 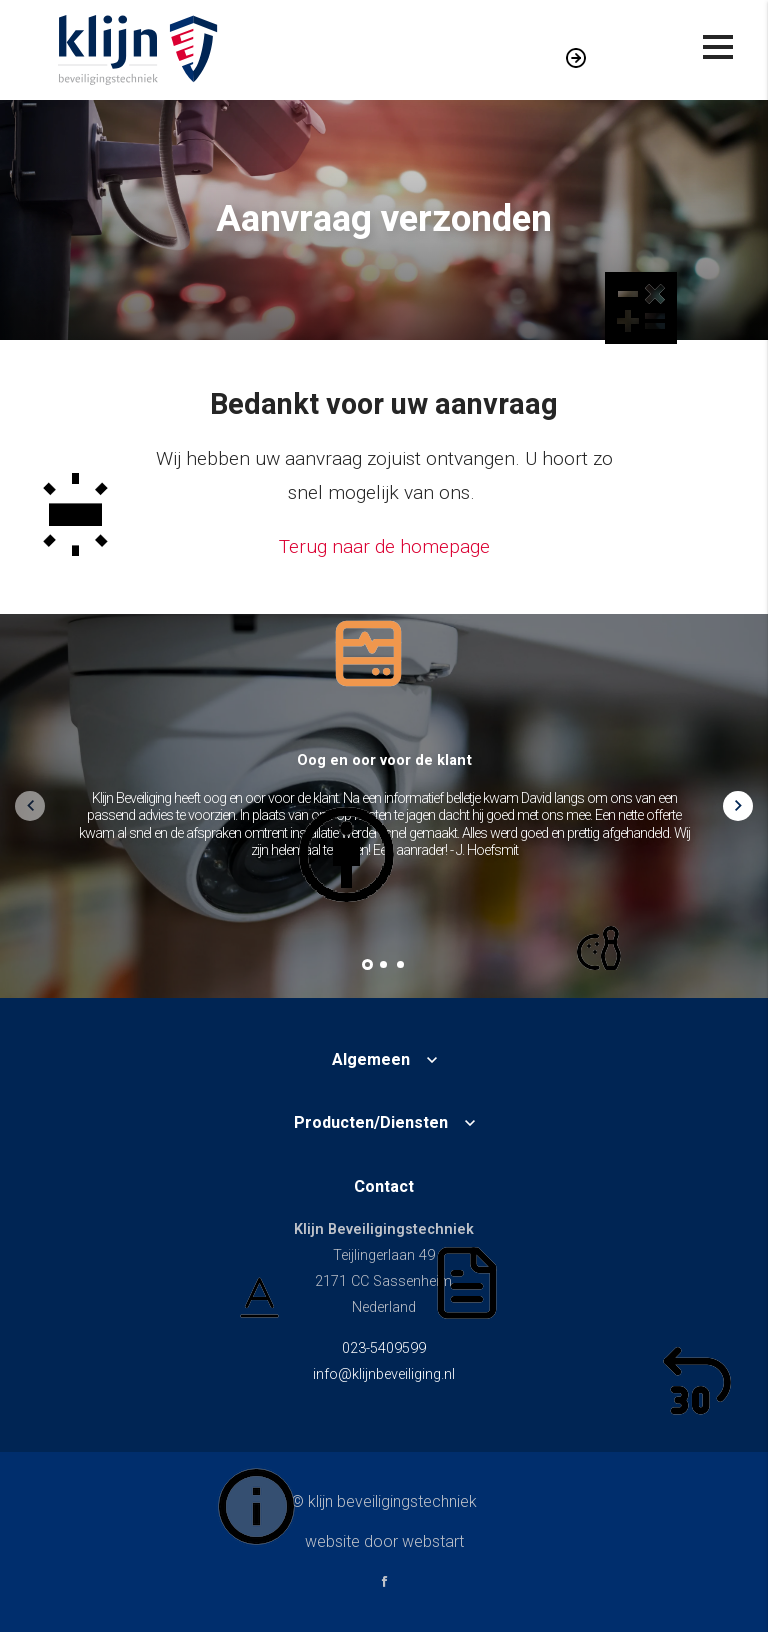 I want to click on adjust screen brightness settings, so click(x=75, y=514).